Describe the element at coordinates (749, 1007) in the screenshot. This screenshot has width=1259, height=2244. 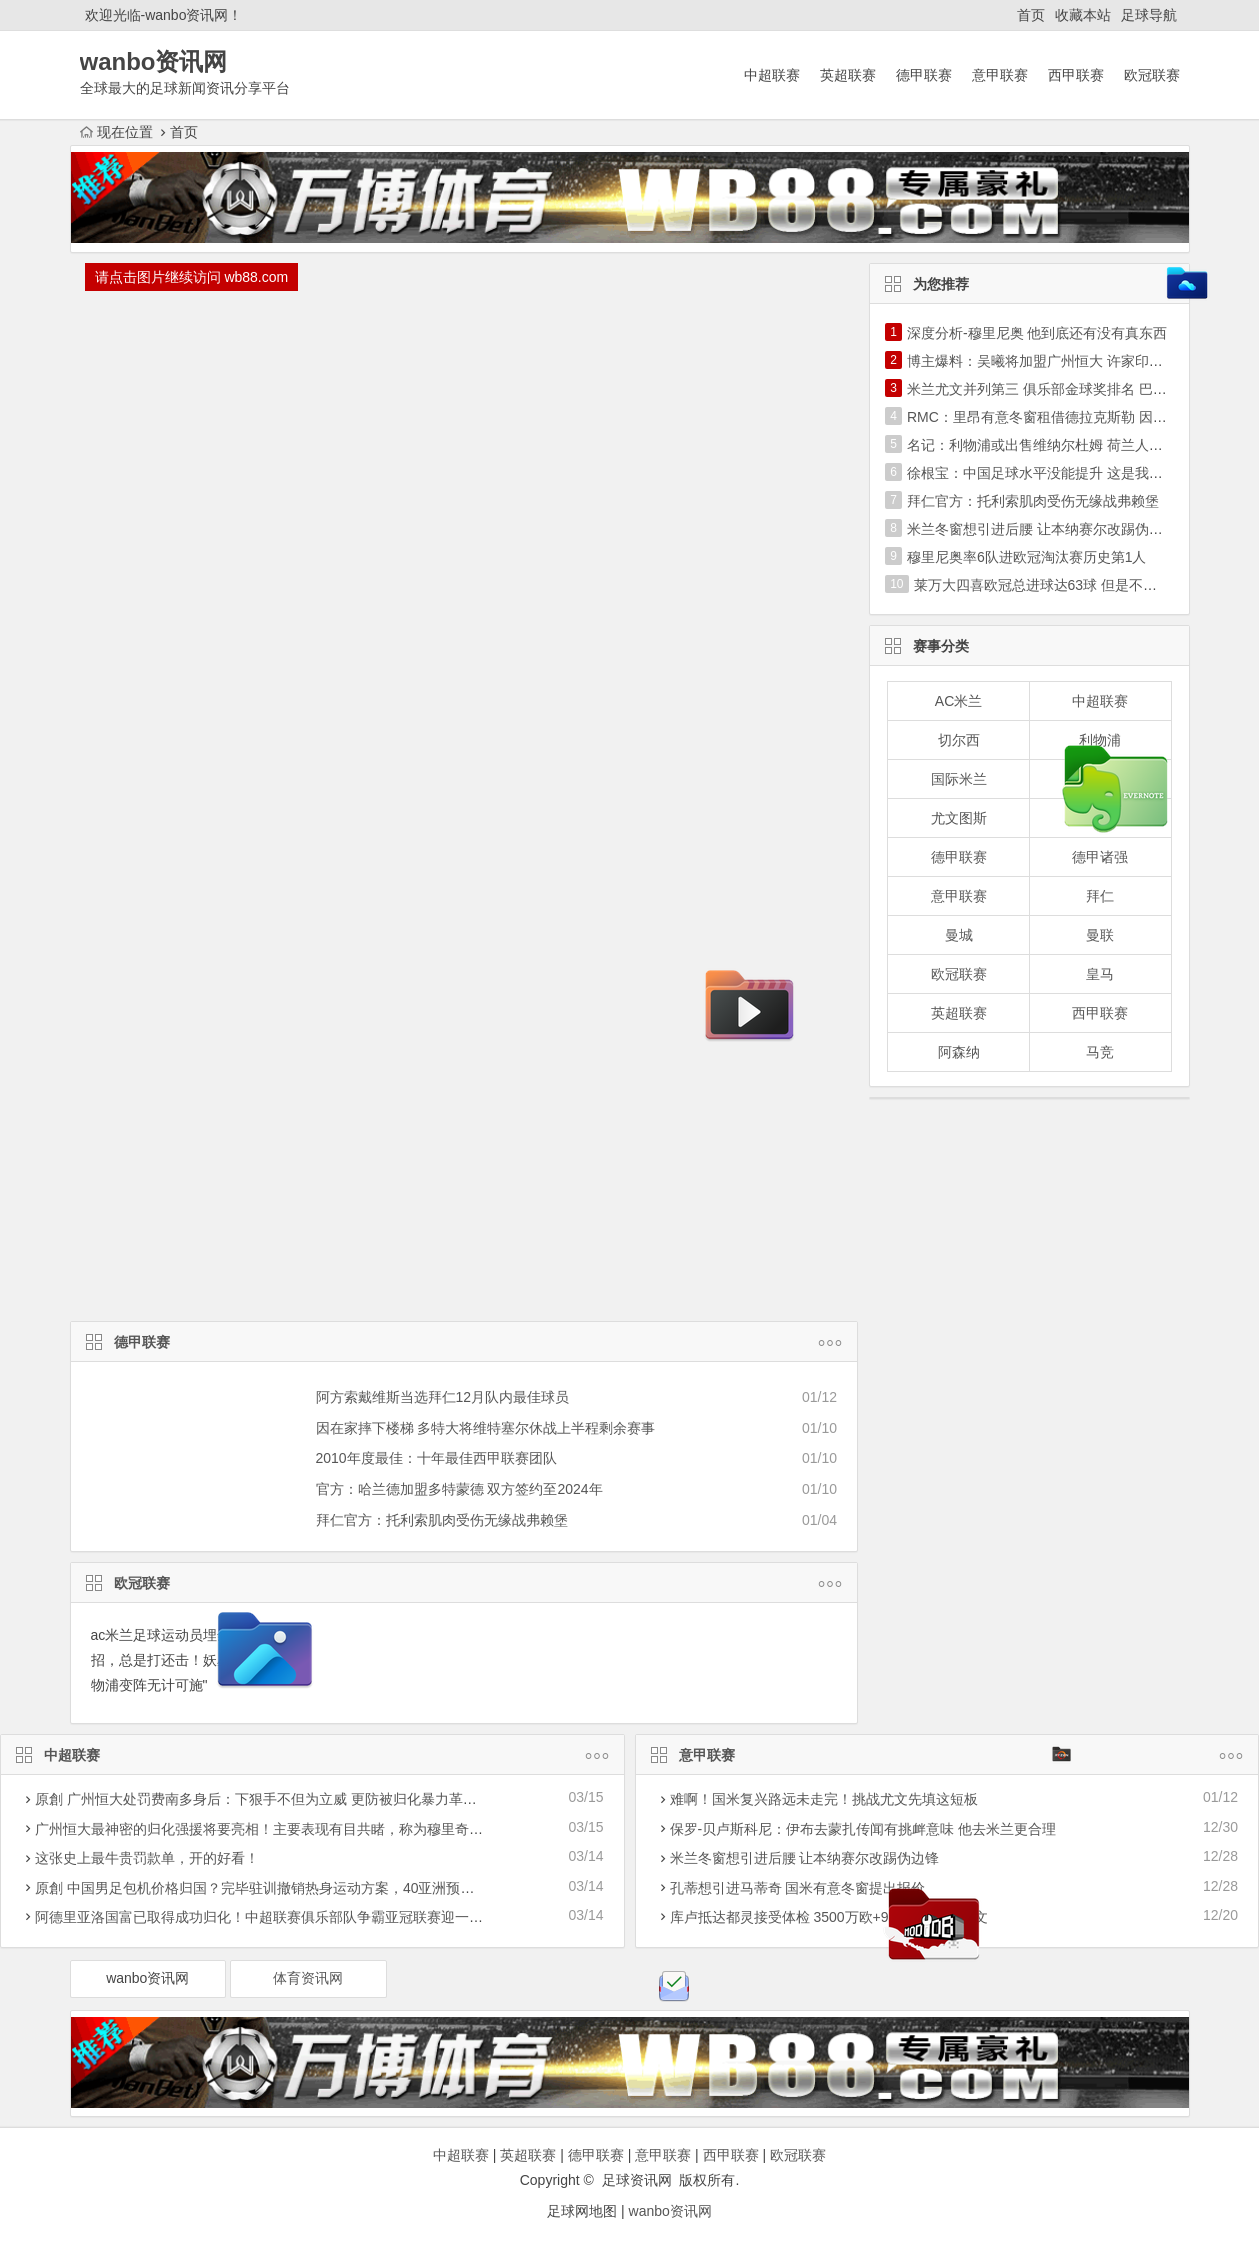
I see `open your movie files folder` at that location.